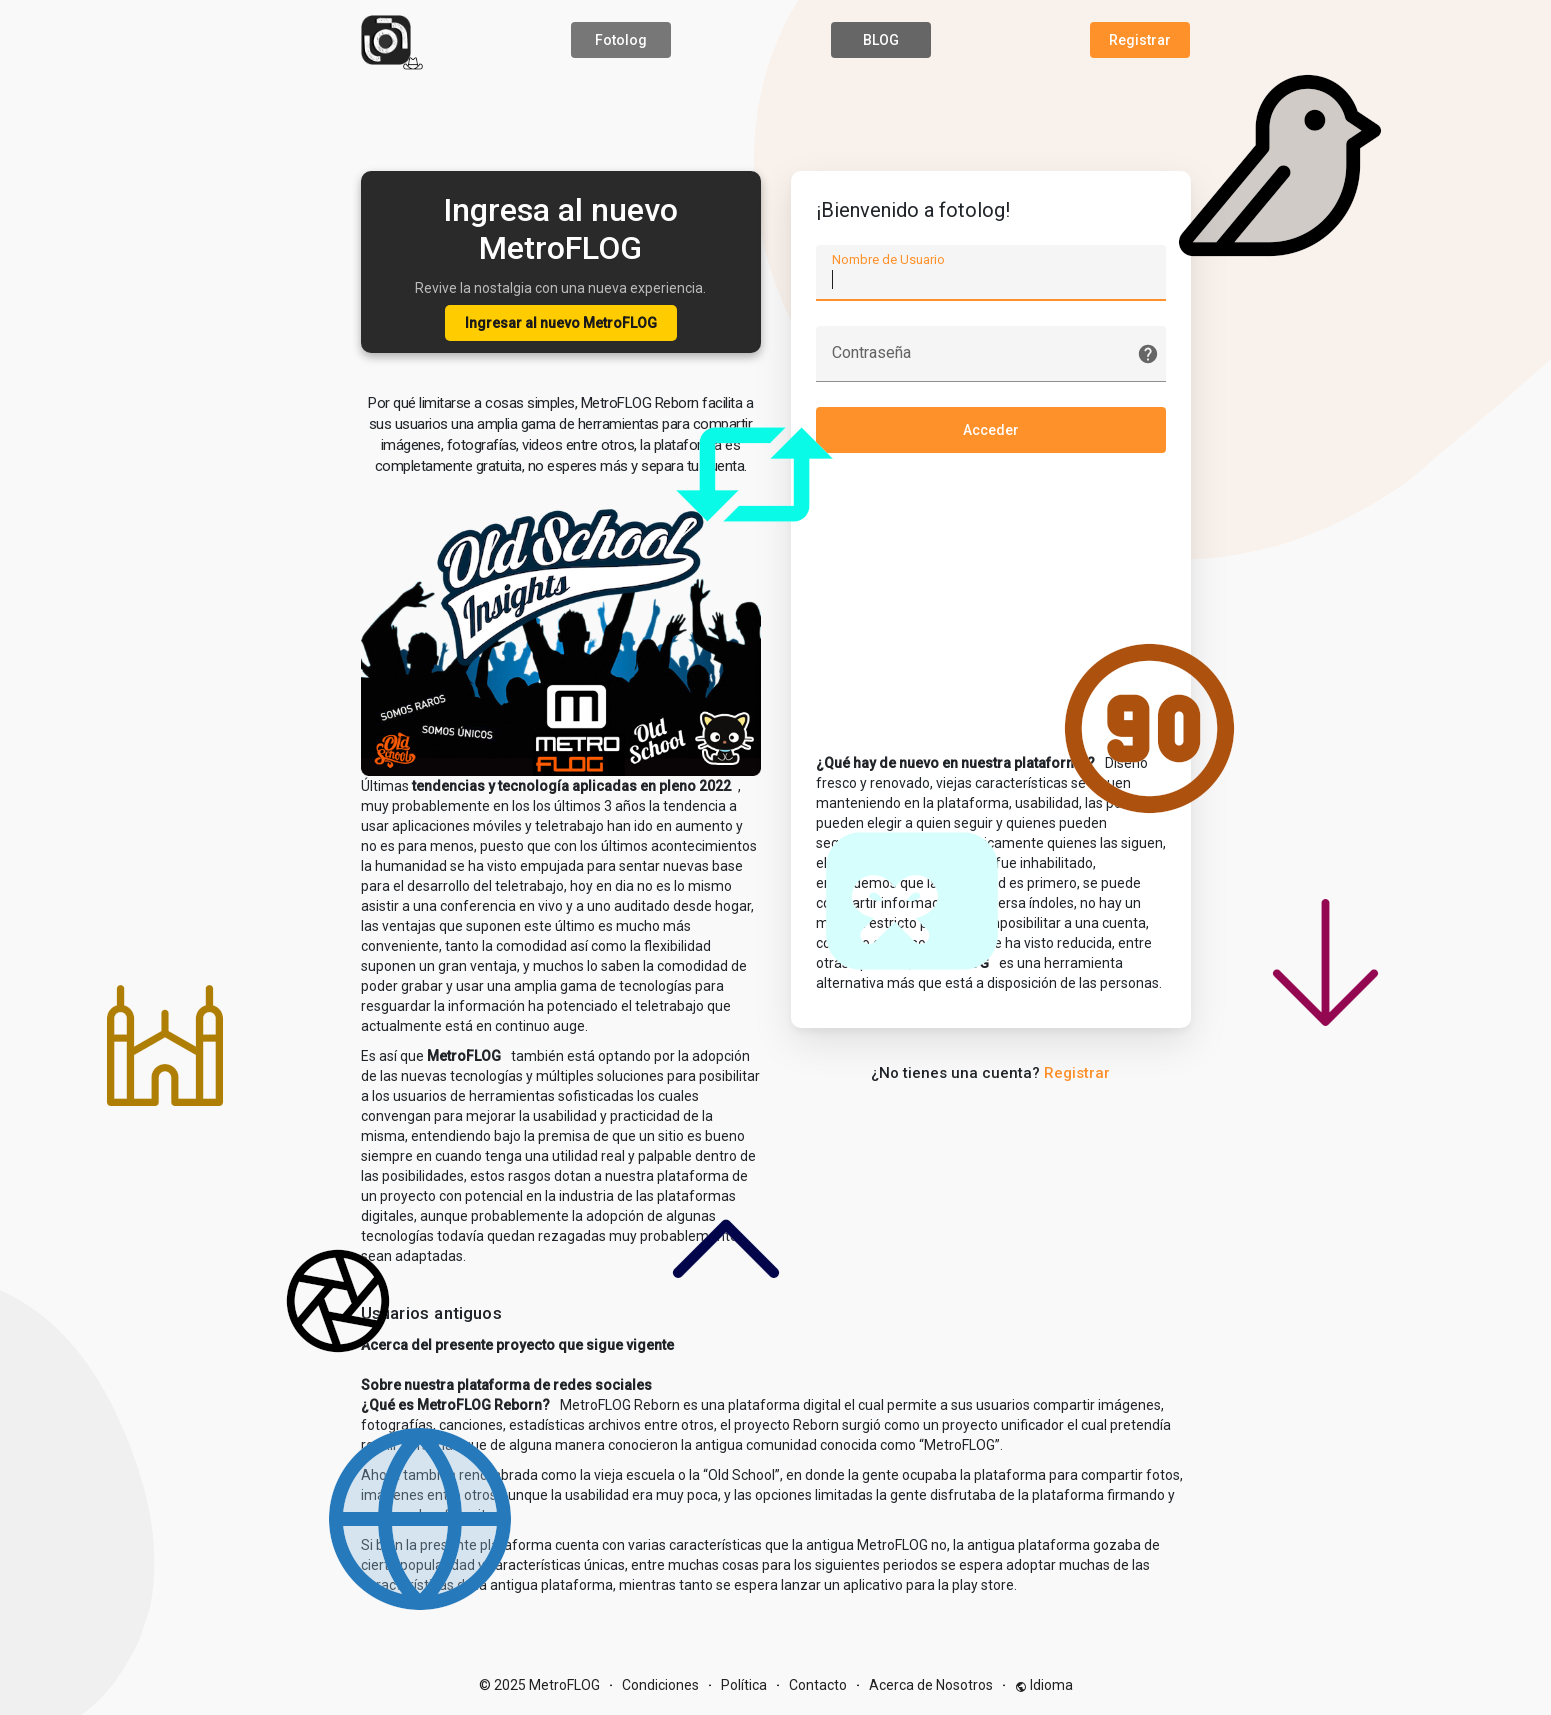 The height and width of the screenshot is (1715, 1551). Describe the element at coordinates (912, 901) in the screenshot. I see `access your gift card balance` at that location.